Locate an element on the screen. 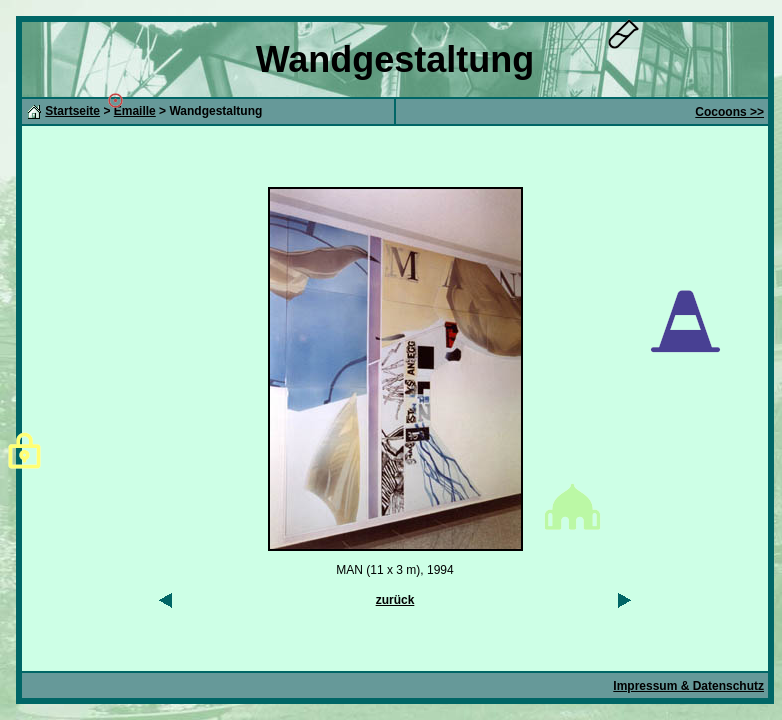  indicates construction or maintenance in progress is located at coordinates (685, 322).